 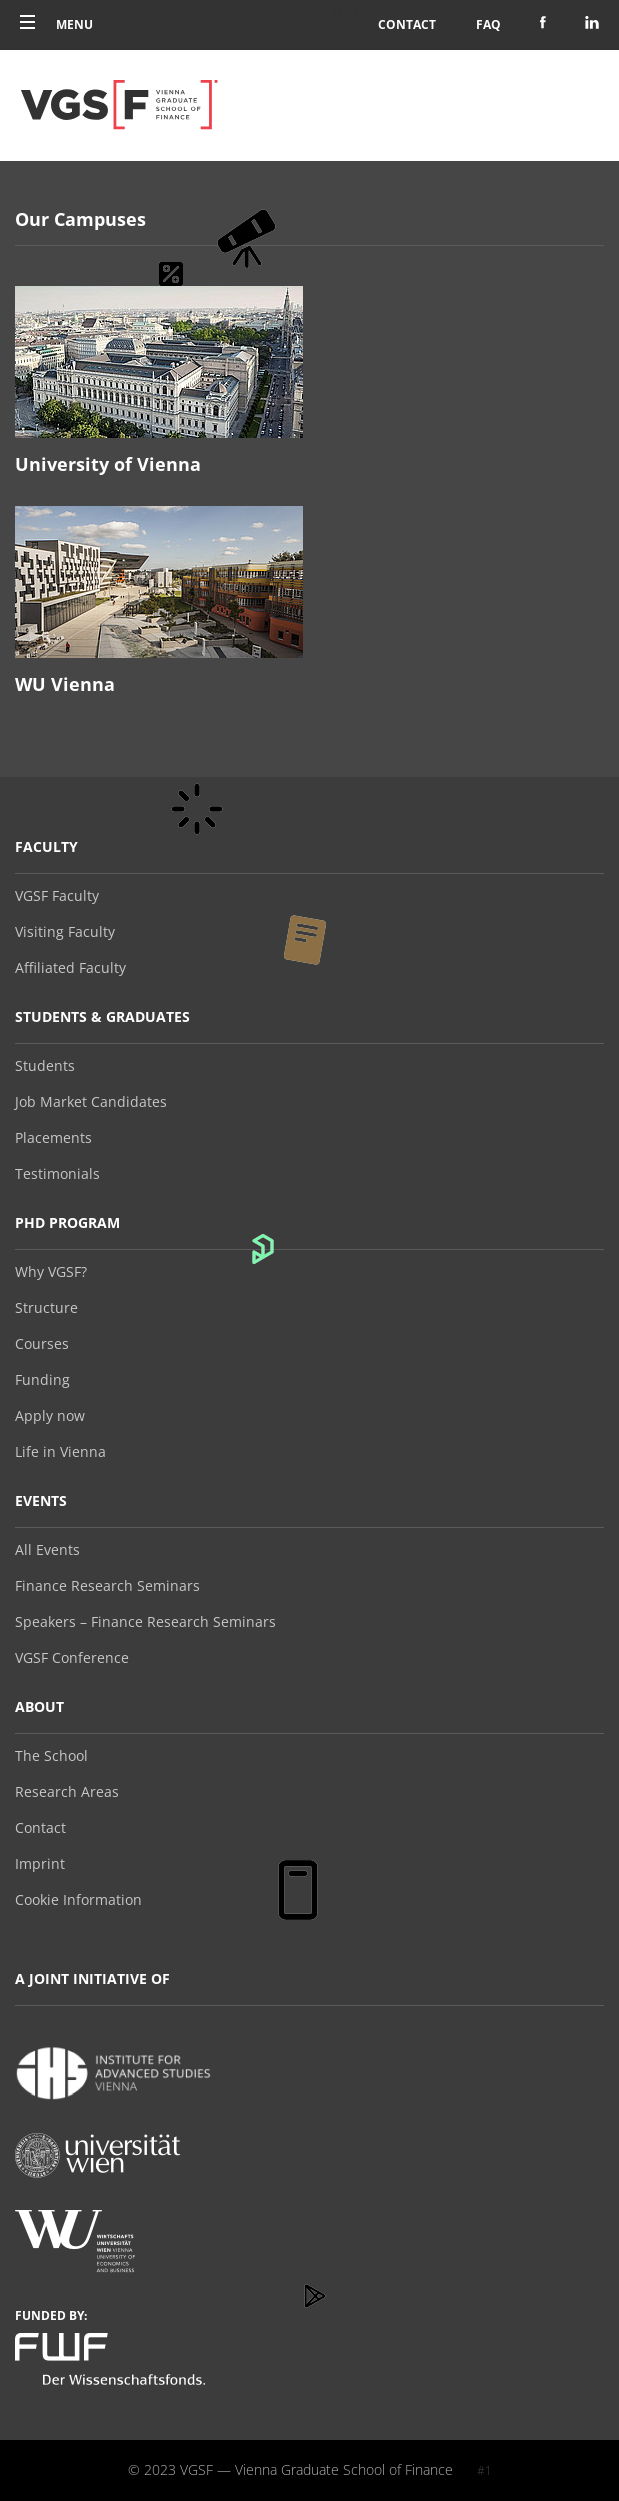 I want to click on open Printables 3D printing community, so click(x=263, y=1249).